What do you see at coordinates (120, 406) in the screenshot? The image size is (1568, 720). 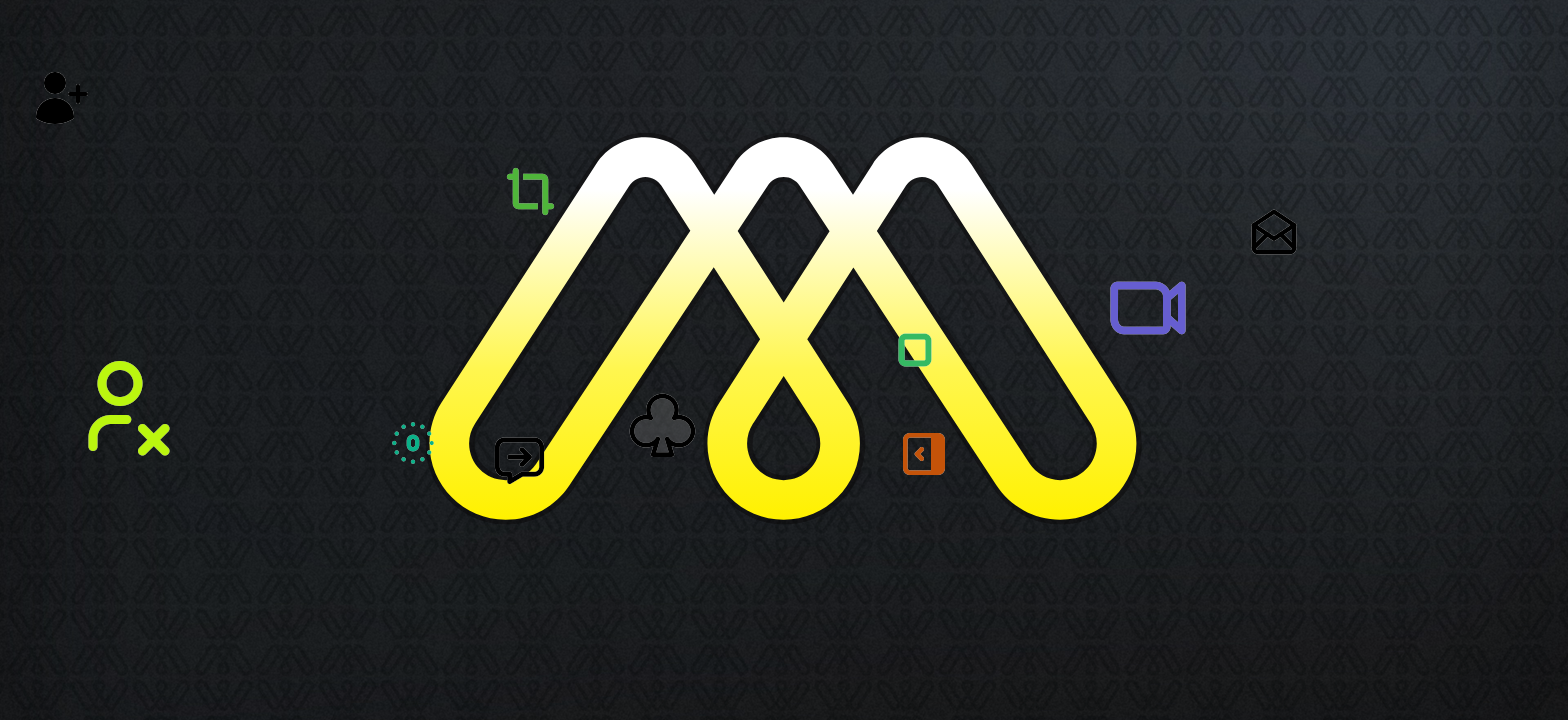 I see `remove a user from a list or group` at bounding box center [120, 406].